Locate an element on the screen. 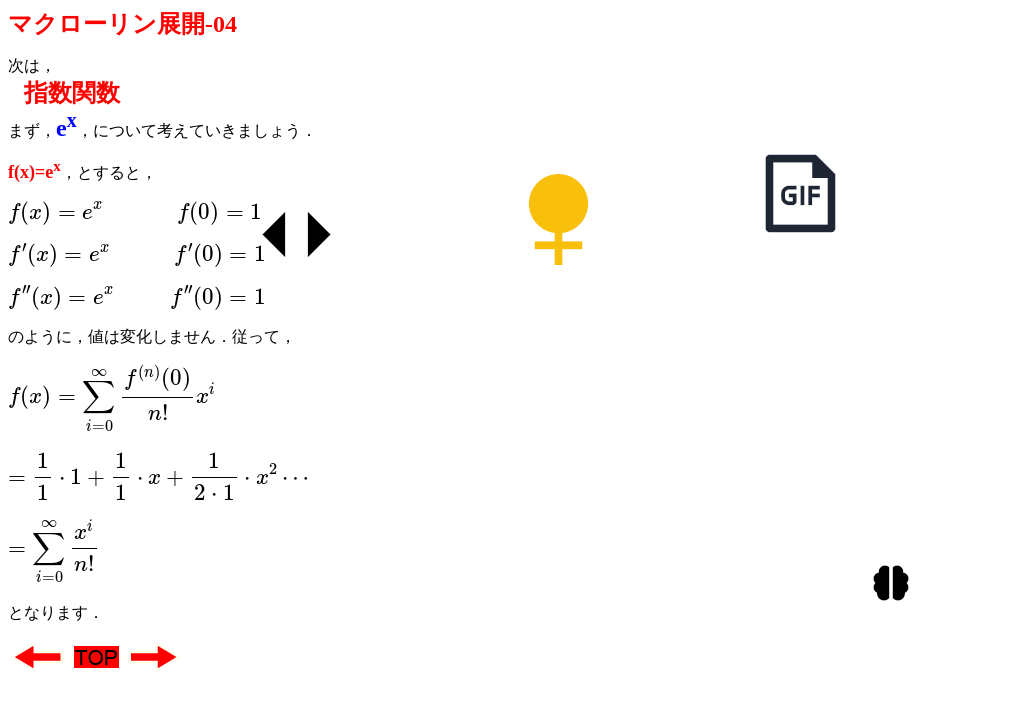 Image resolution: width=1024 pixels, height=720 pixels. expand content horizontally is located at coordinates (296, 234).